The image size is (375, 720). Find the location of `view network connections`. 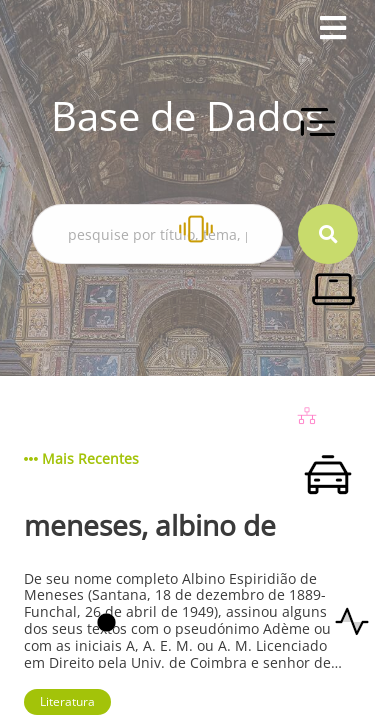

view network connections is located at coordinates (307, 416).